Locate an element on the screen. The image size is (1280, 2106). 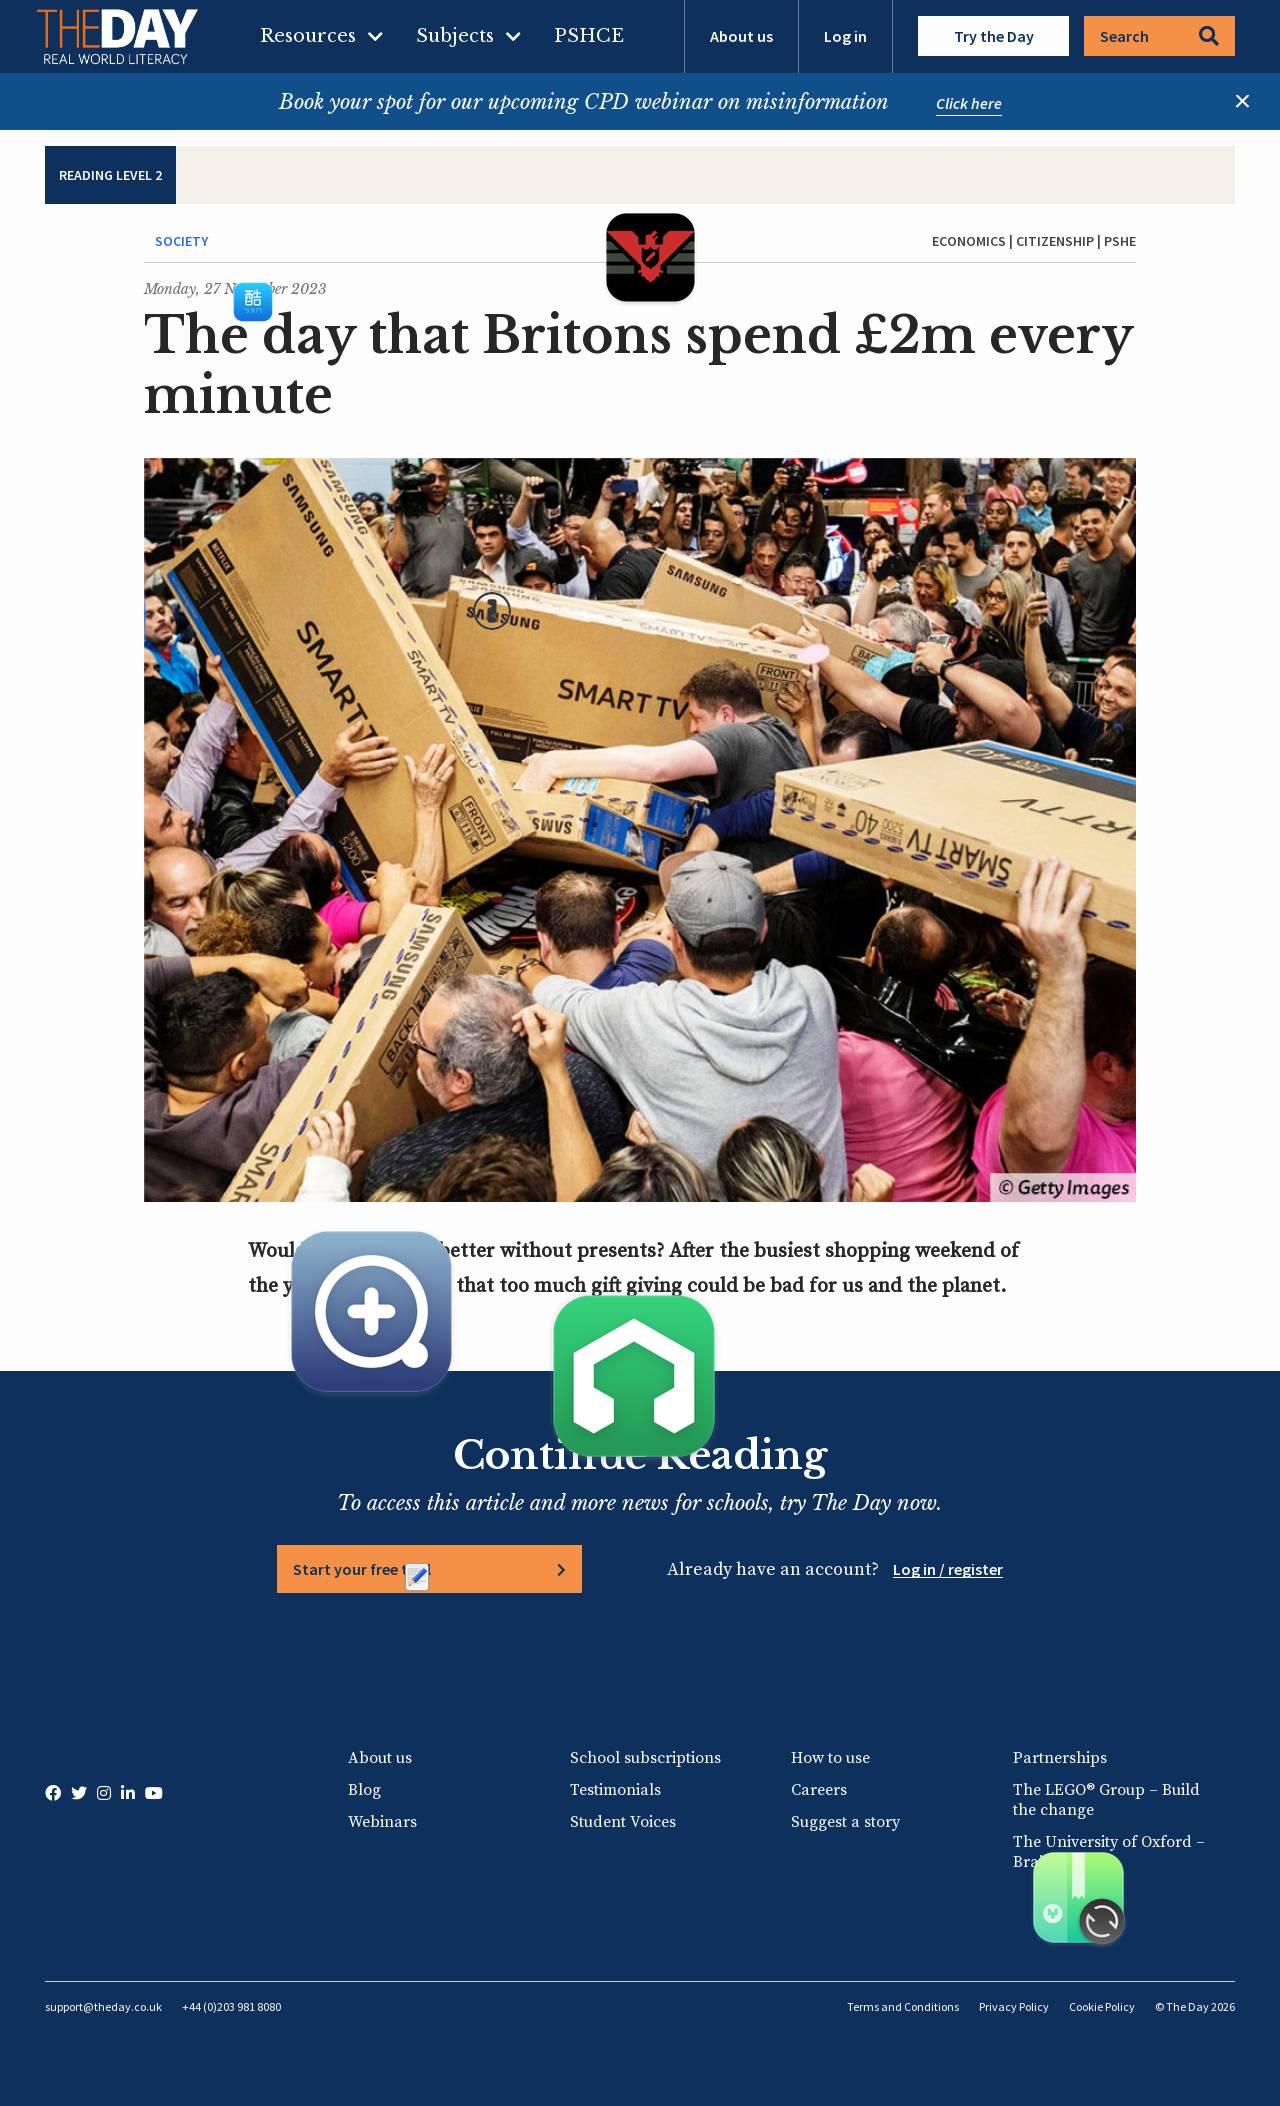
open yast system update manager is located at coordinates (1078, 1897).